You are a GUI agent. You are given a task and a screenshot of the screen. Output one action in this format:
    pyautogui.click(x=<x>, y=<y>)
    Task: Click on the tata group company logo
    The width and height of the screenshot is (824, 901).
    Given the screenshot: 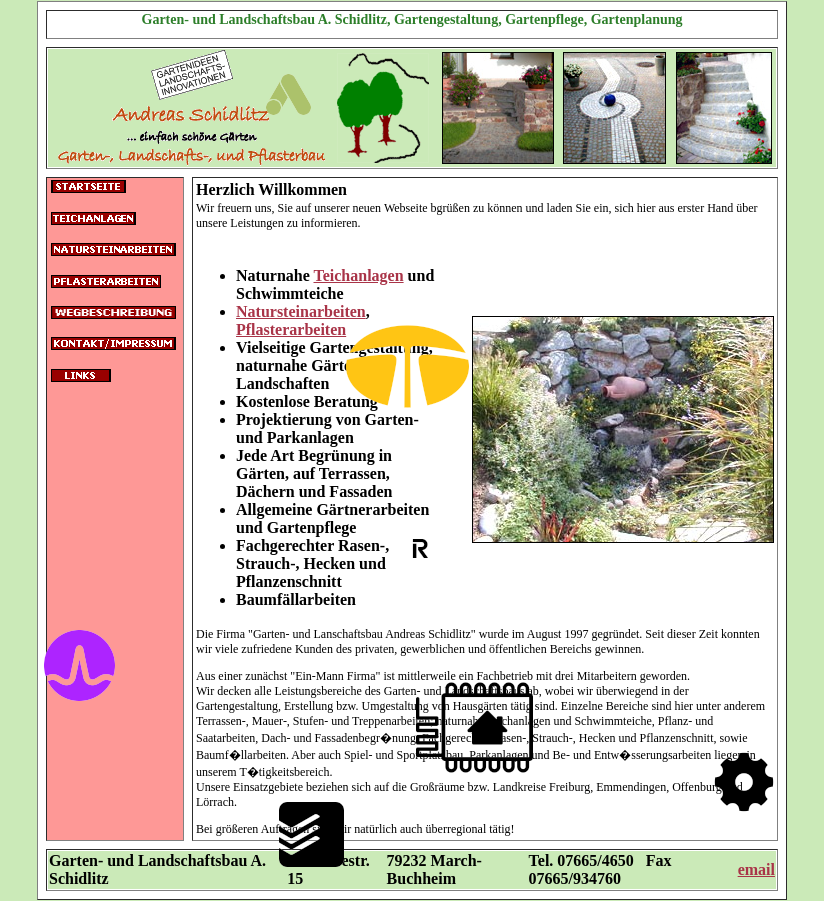 What is the action you would take?
    pyautogui.click(x=407, y=366)
    